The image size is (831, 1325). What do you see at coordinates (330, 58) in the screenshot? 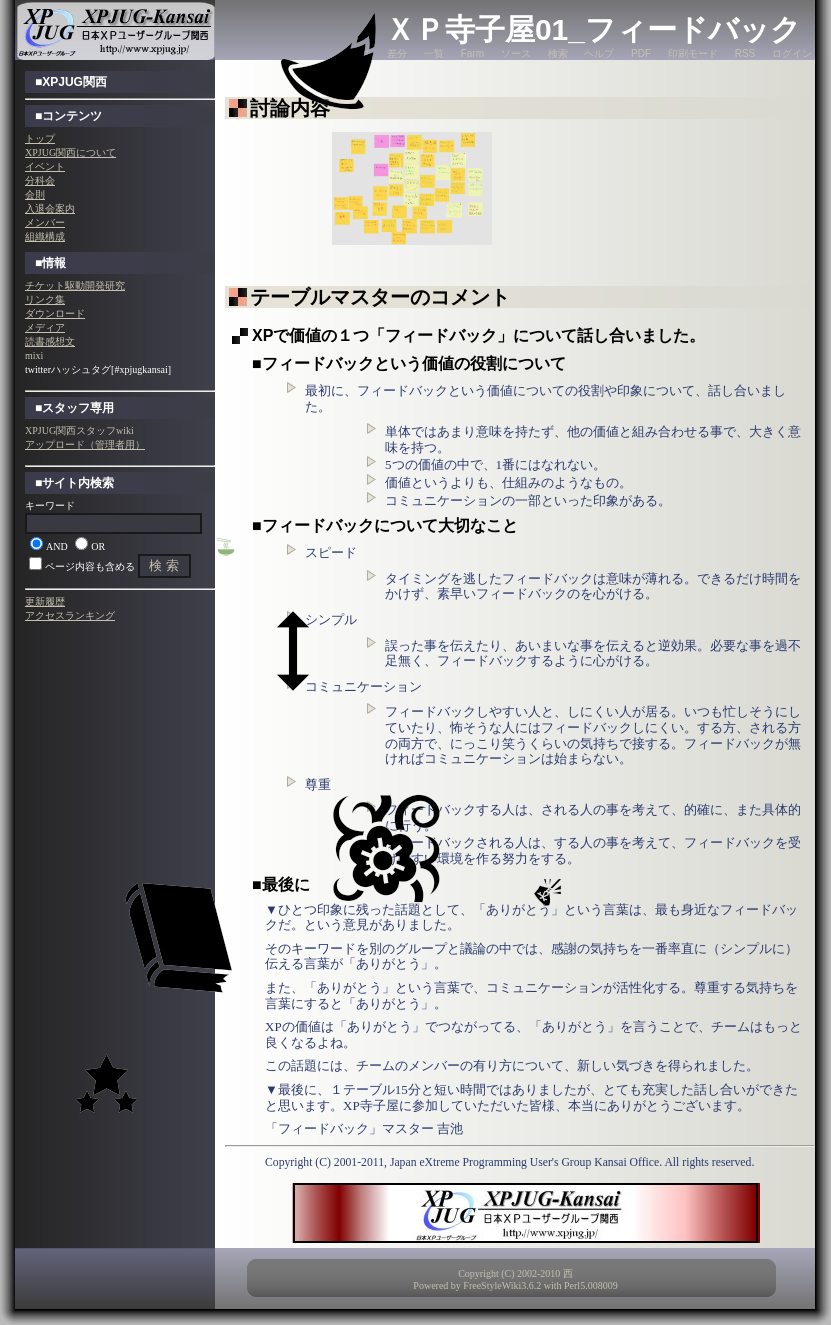
I see `sound an alert or announcement` at bounding box center [330, 58].